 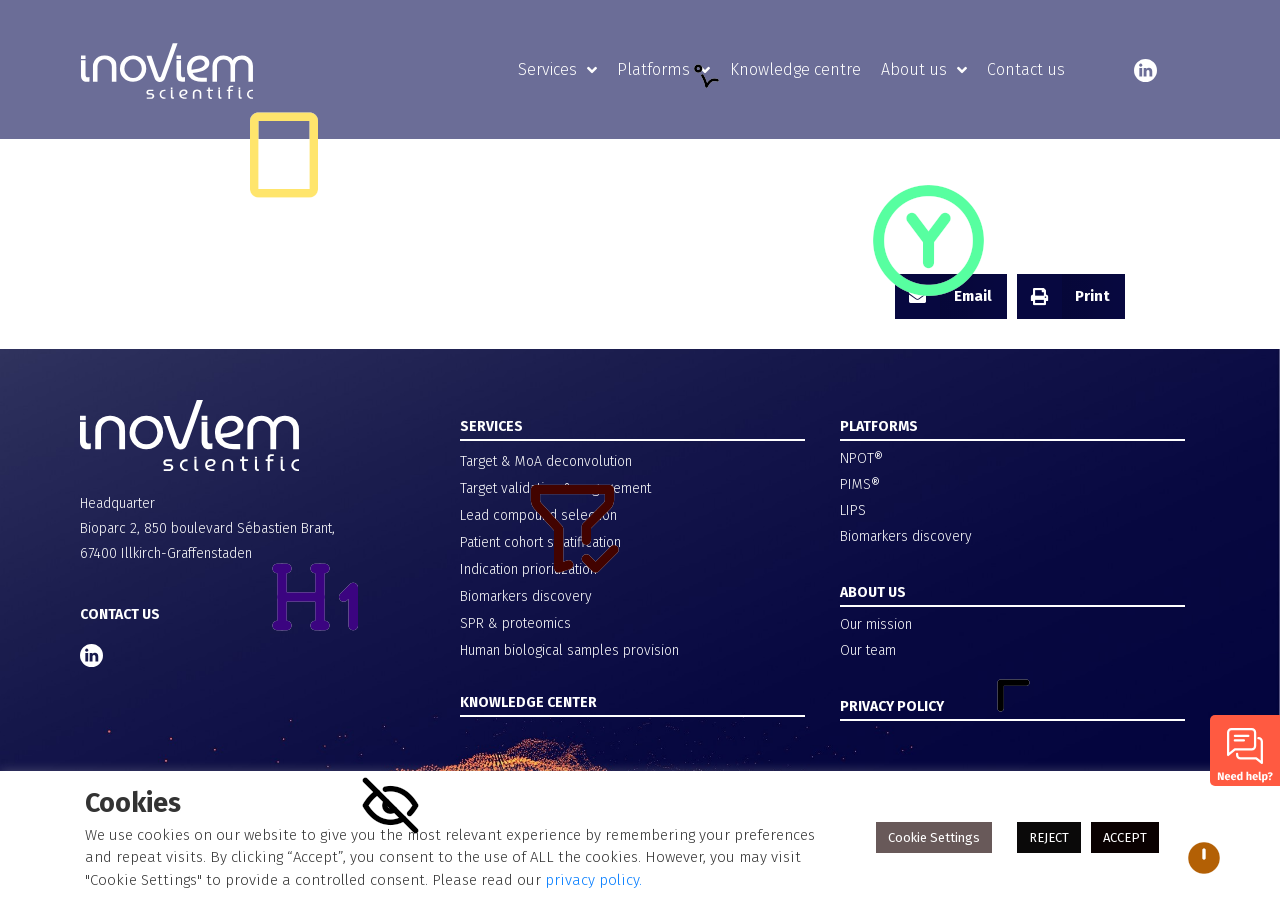 What do you see at coordinates (1204, 858) in the screenshot?
I see `indicates 12 o'clock or noon/midnight` at bounding box center [1204, 858].